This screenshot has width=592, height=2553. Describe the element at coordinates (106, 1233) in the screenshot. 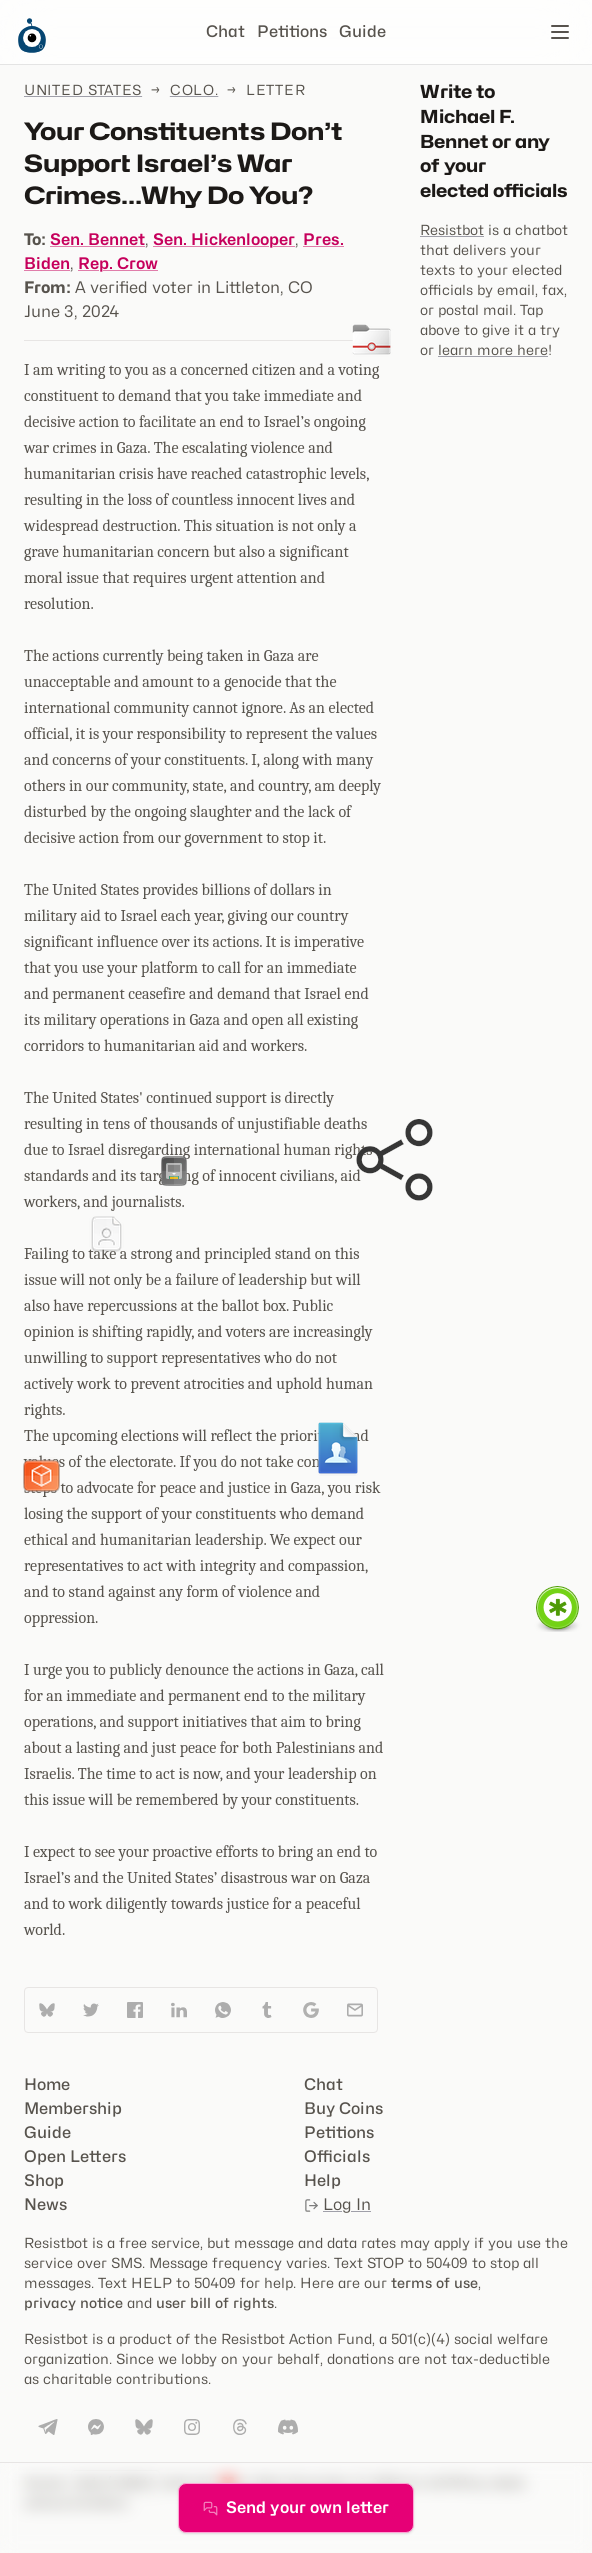

I see `credits or attribution file` at that location.